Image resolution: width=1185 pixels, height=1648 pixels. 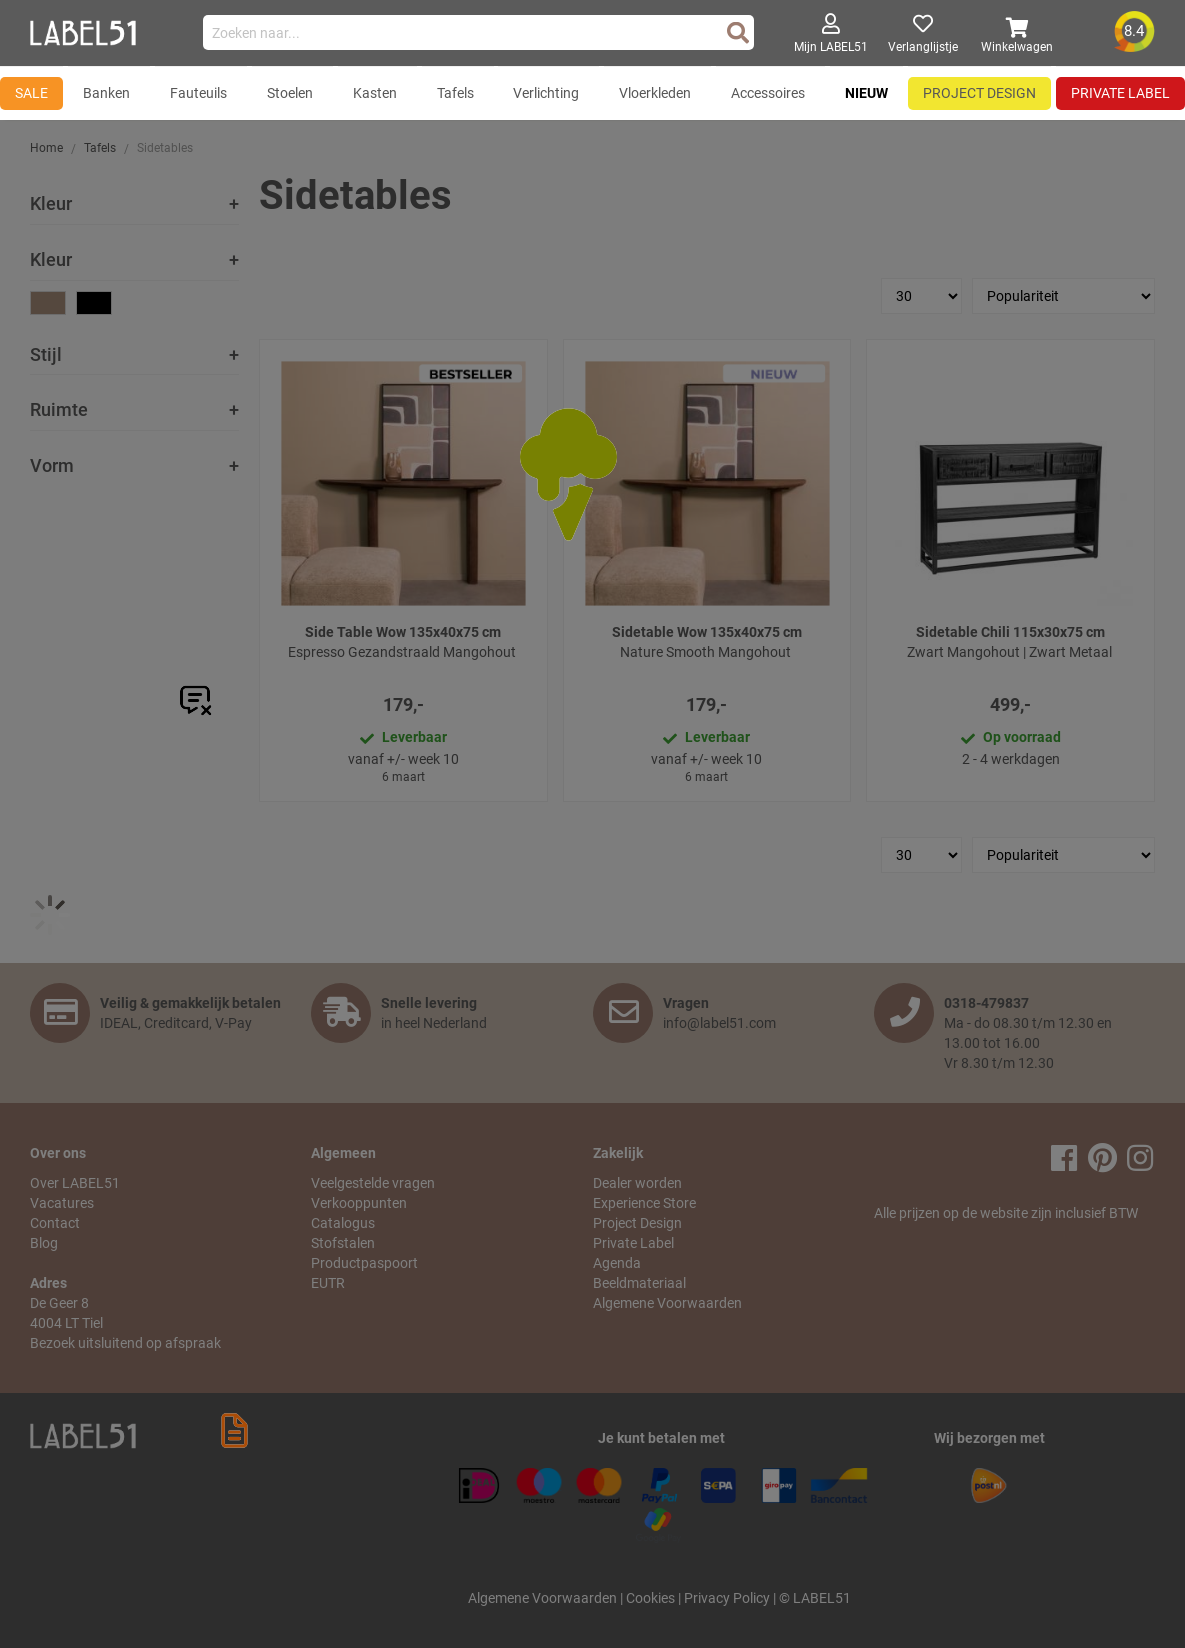 What do you see at coordinates (195, 699) in the screenshot?
I see `delete a message or conversation` at bounding box center [195, 699].